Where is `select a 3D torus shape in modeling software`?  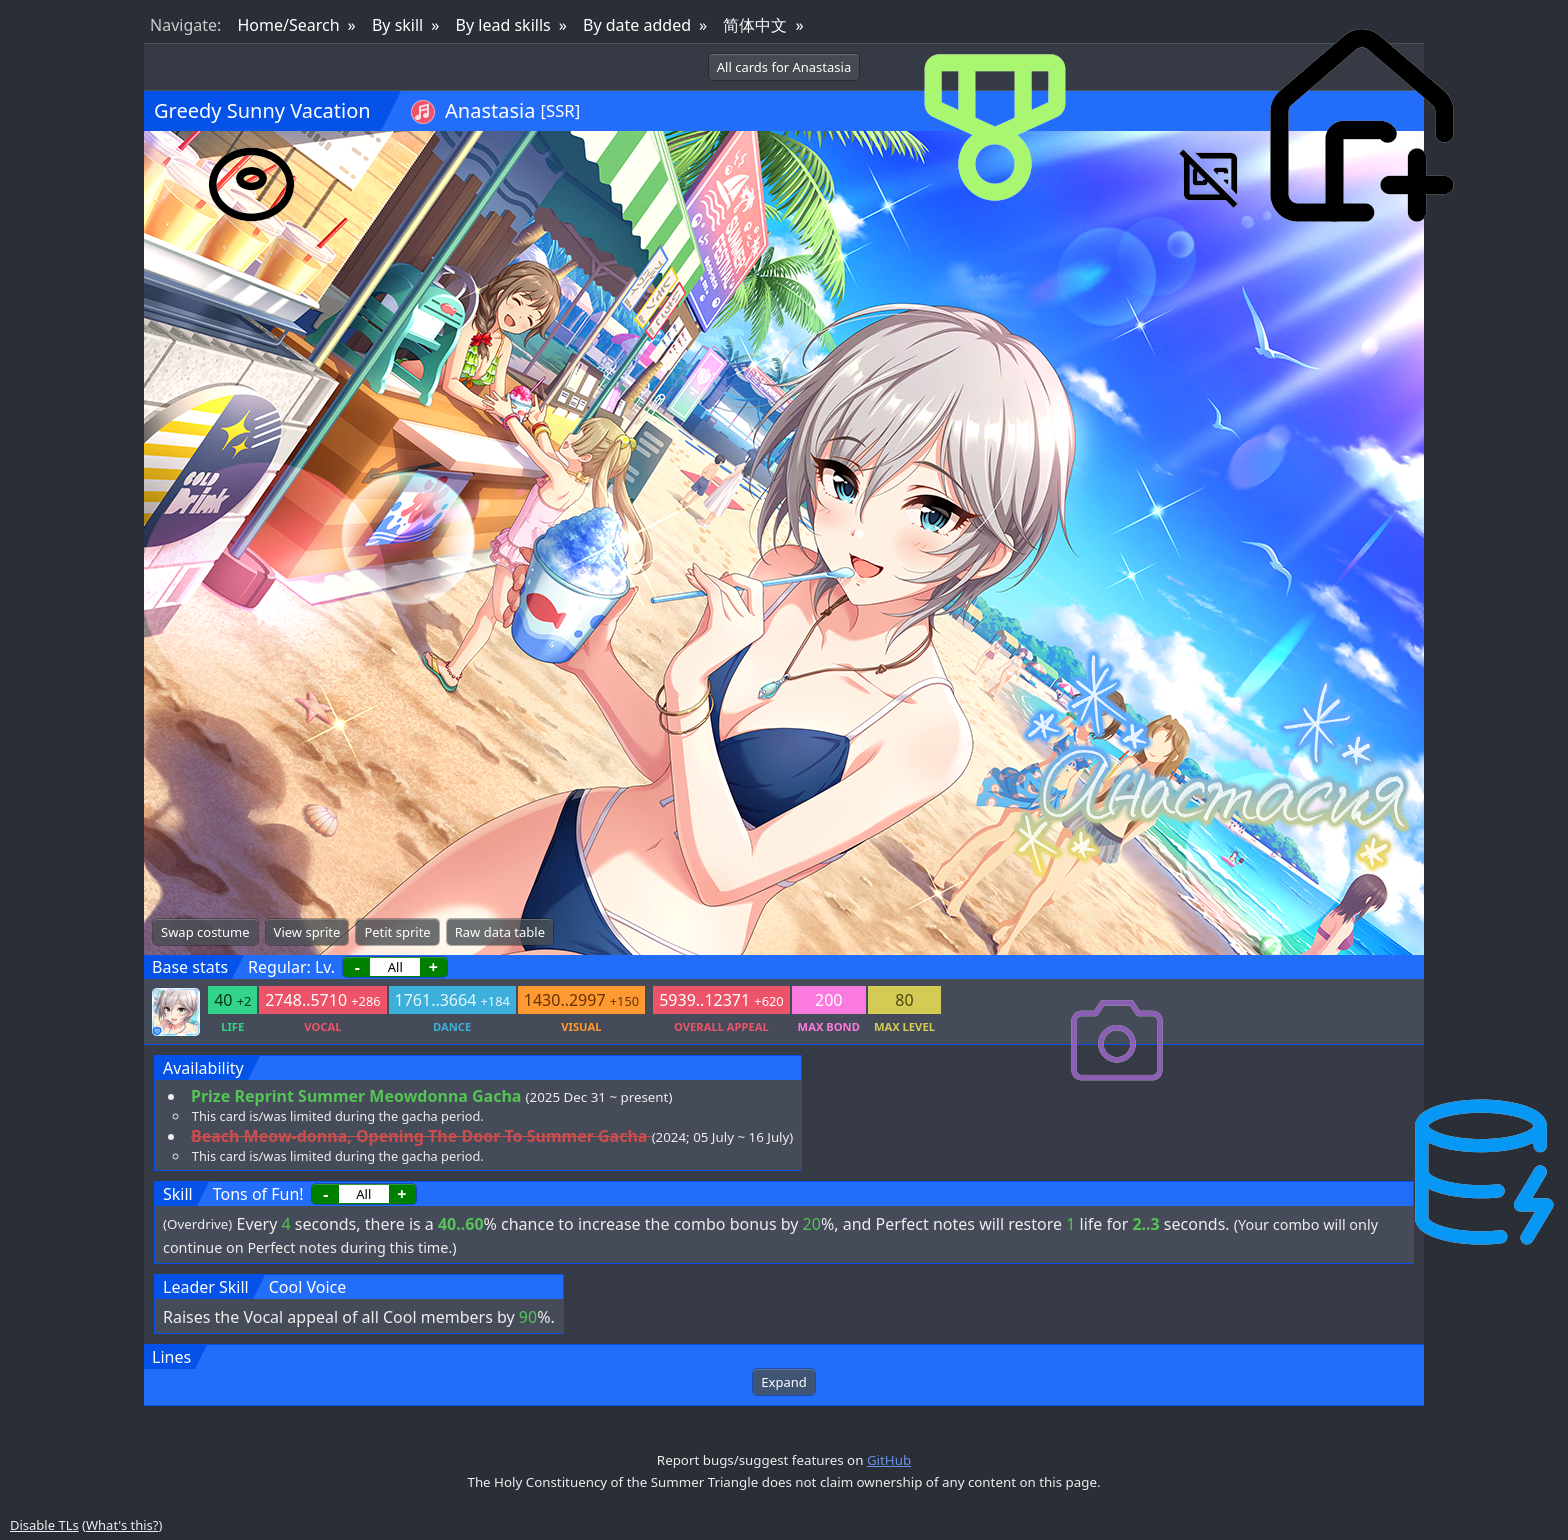
select a 3D torus shape in modeling software is located at coordinates (251, 182).